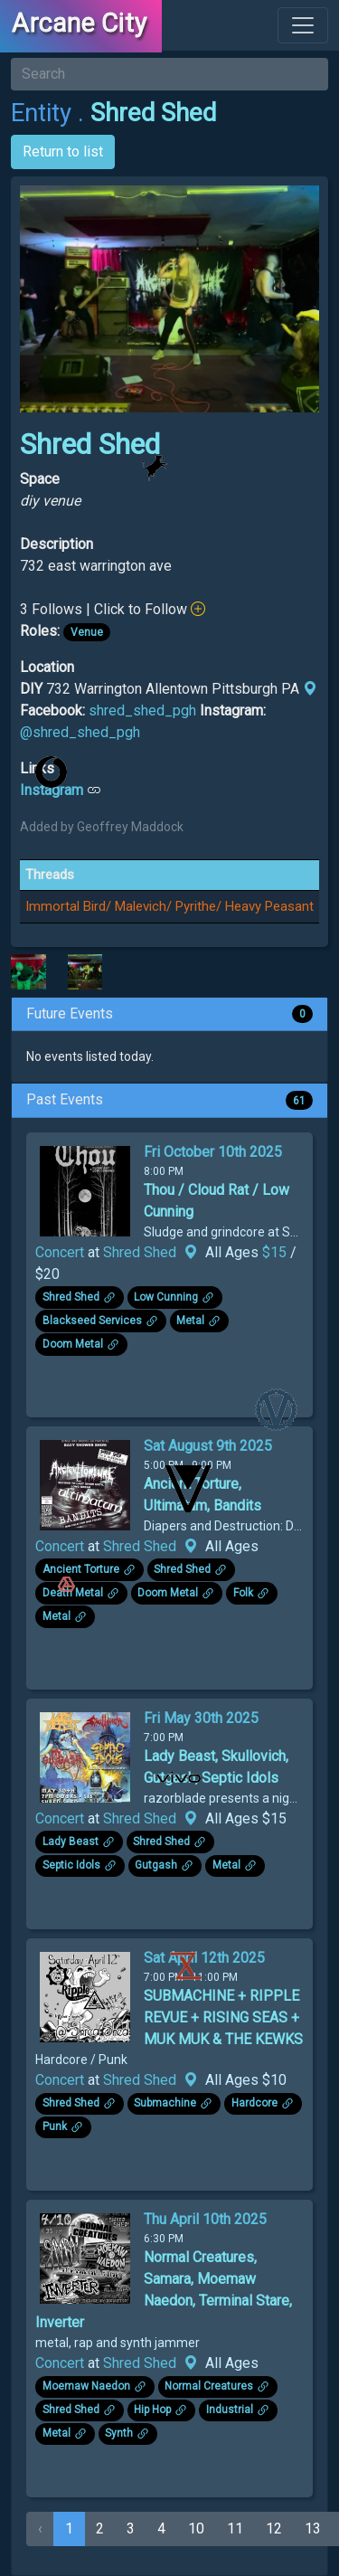  Describe the element at coordinates (178, 1776) in the screenshot. I see `vivo brand logo` at that location.